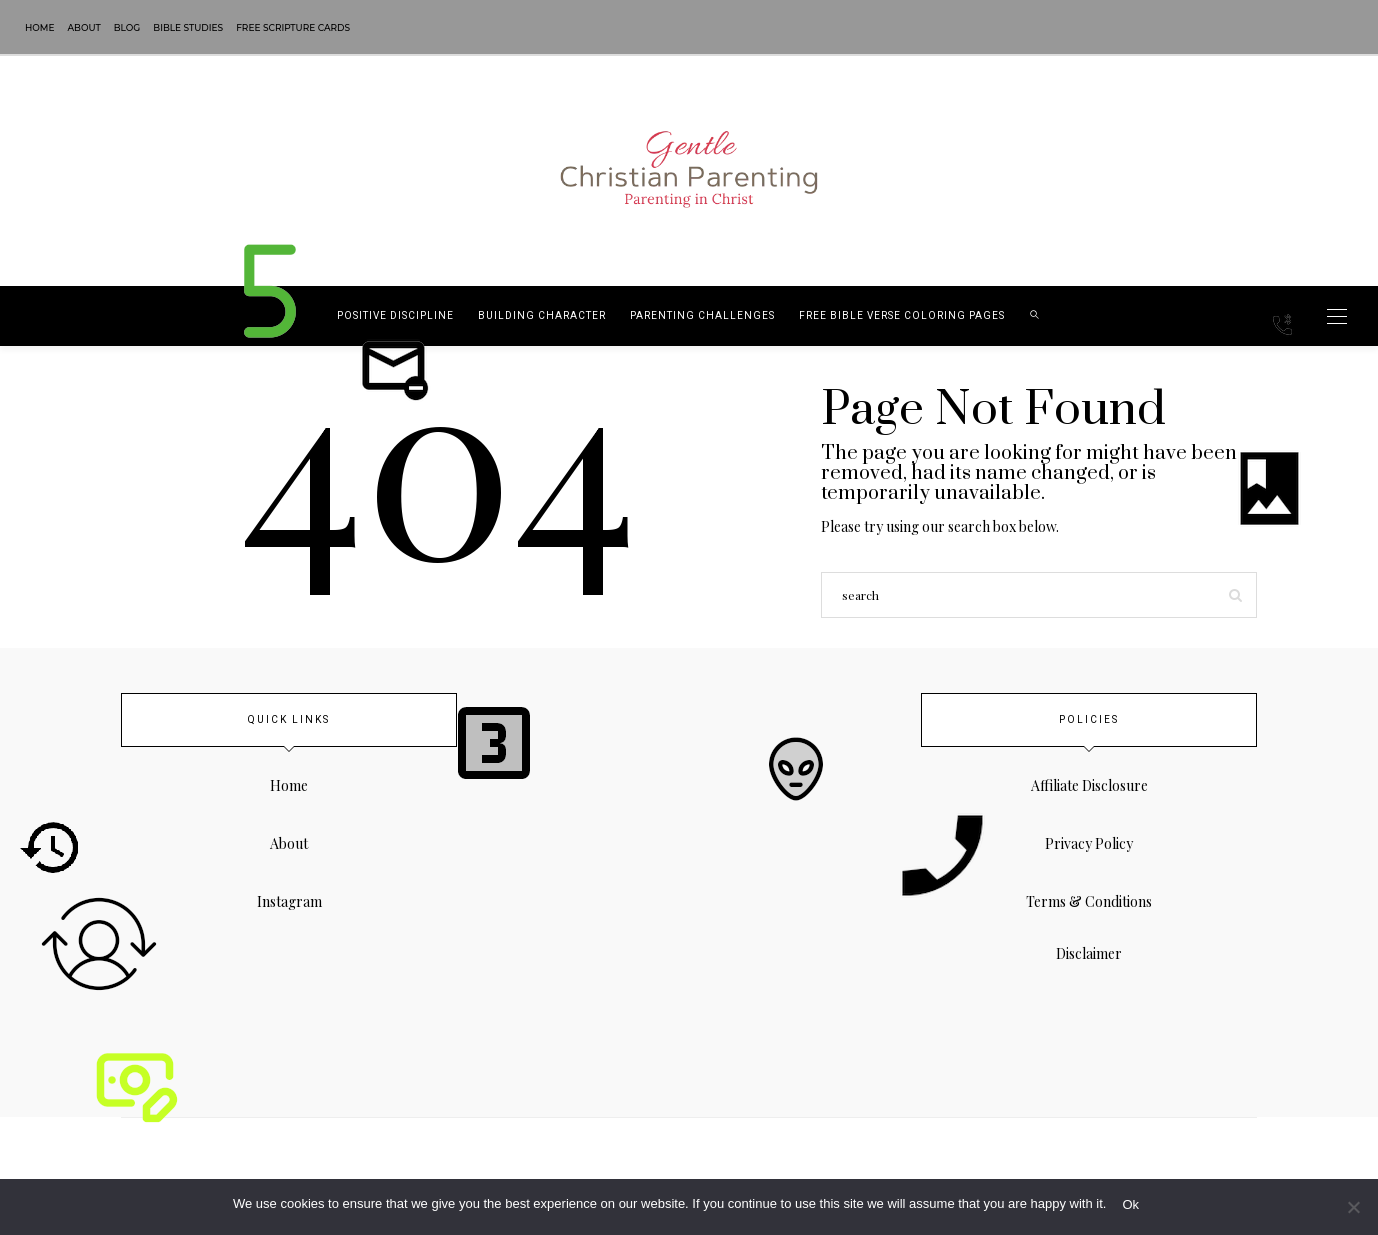  I want to click on edit payment or transaction details, so click(135, 1080).